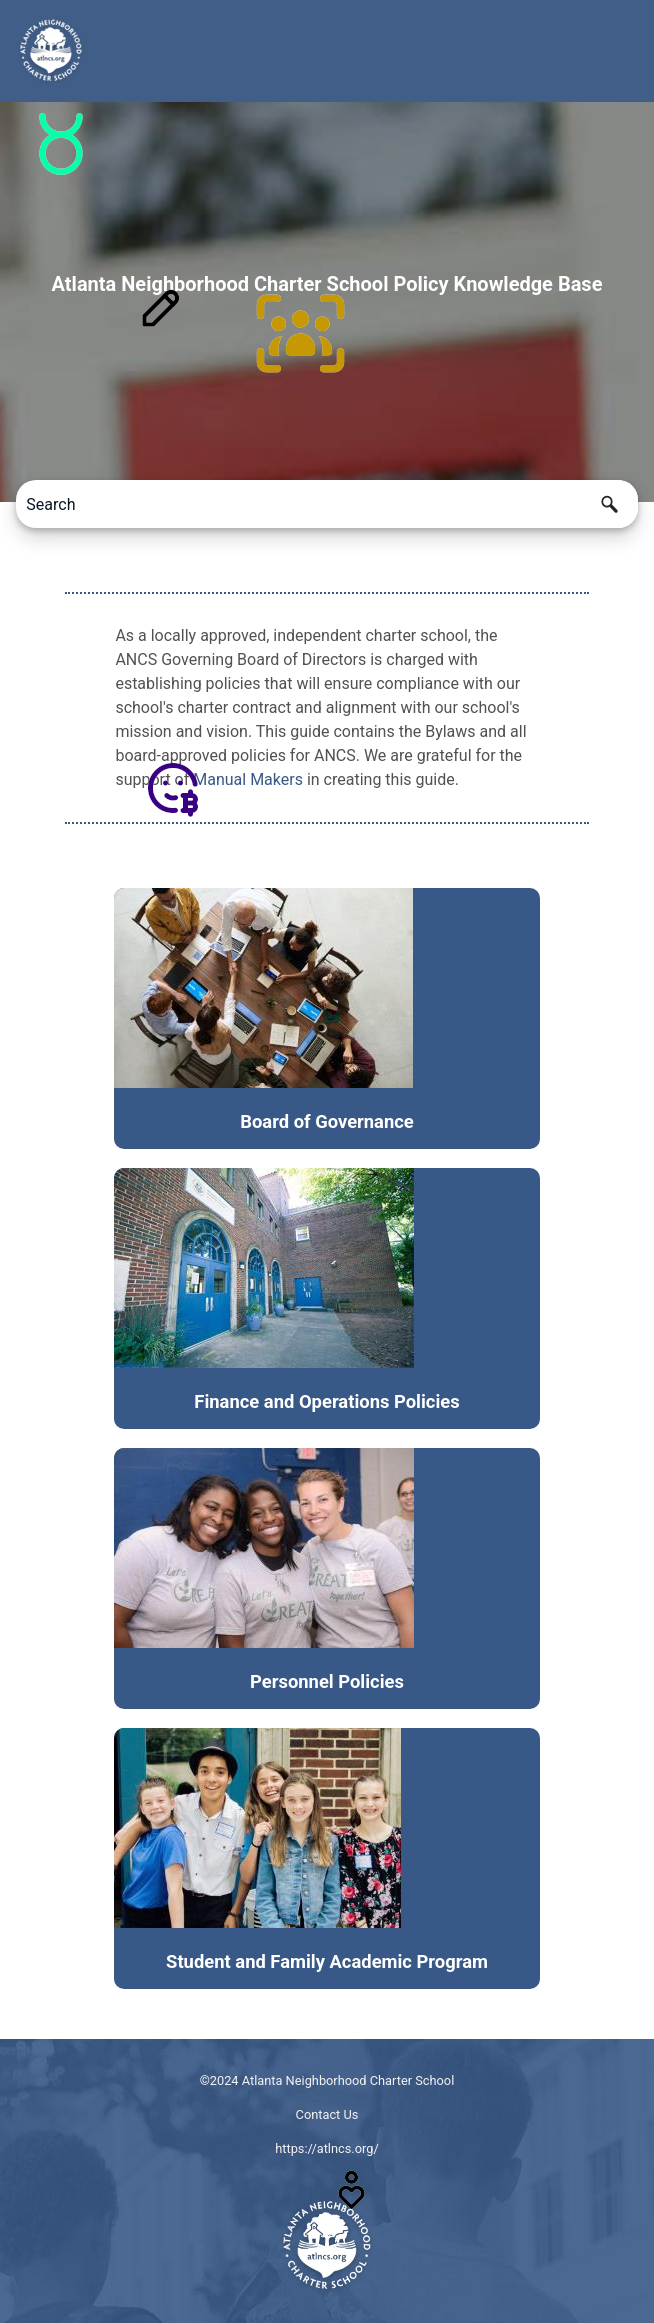 This screenshot has width=654, height=2323. Describe the element at coordinates (61, 144) in the screenshot. I see `indicates taurus zodiac sign` at that location.